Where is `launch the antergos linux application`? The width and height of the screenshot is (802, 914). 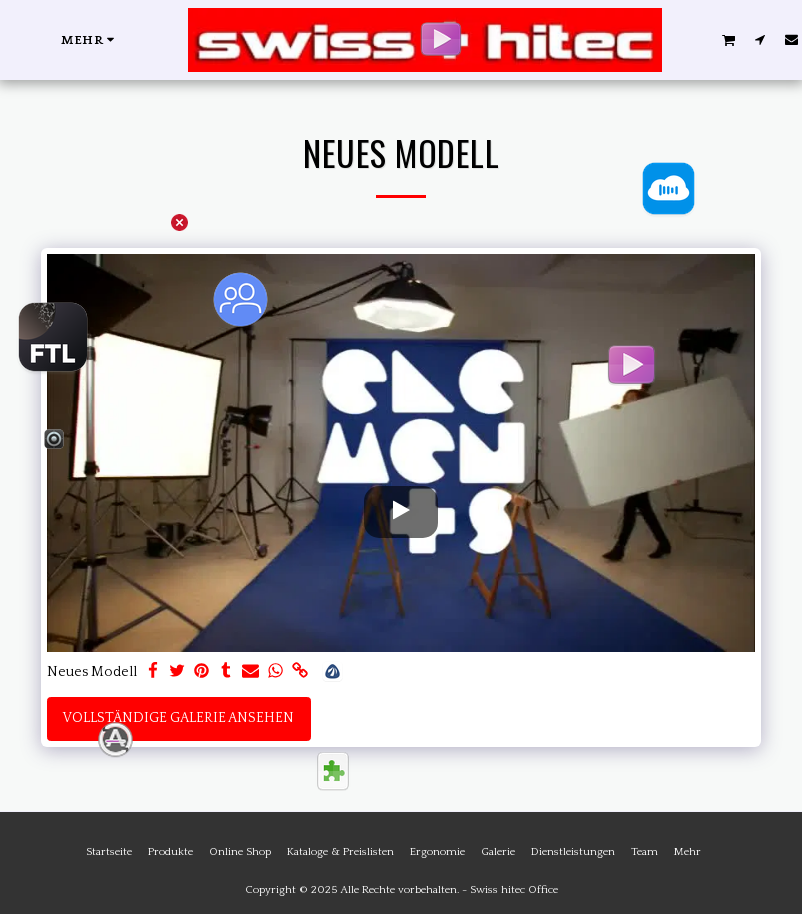 launch the antergos linux application is located at coordinates (332, 671).